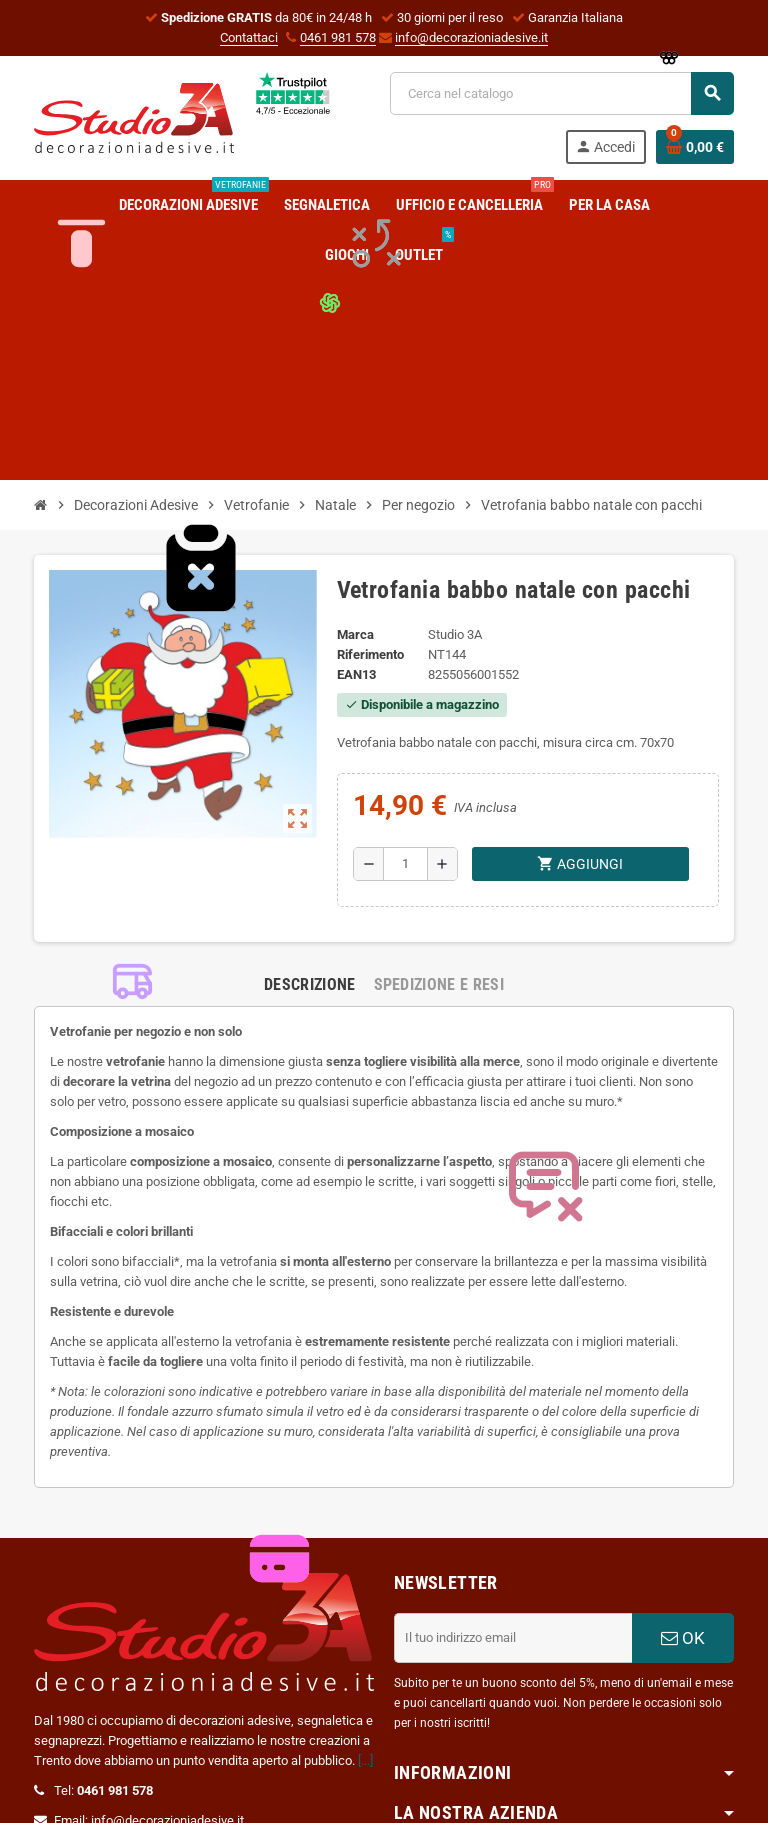  I want to click on align selected element to top, so click(81, 243).